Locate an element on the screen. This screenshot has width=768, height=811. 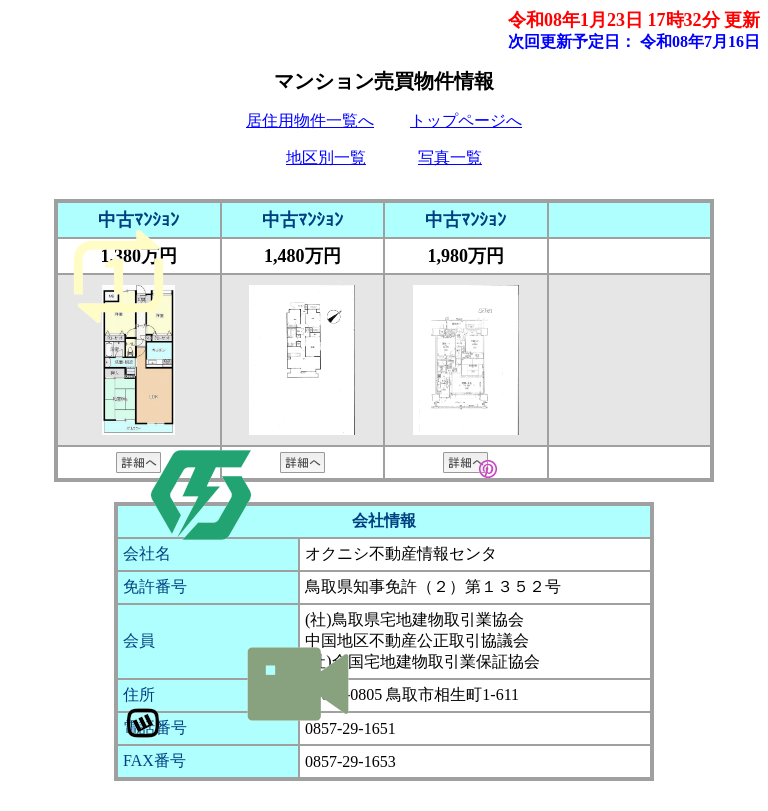
open Pinterest app is located at coordinates (488, 469).